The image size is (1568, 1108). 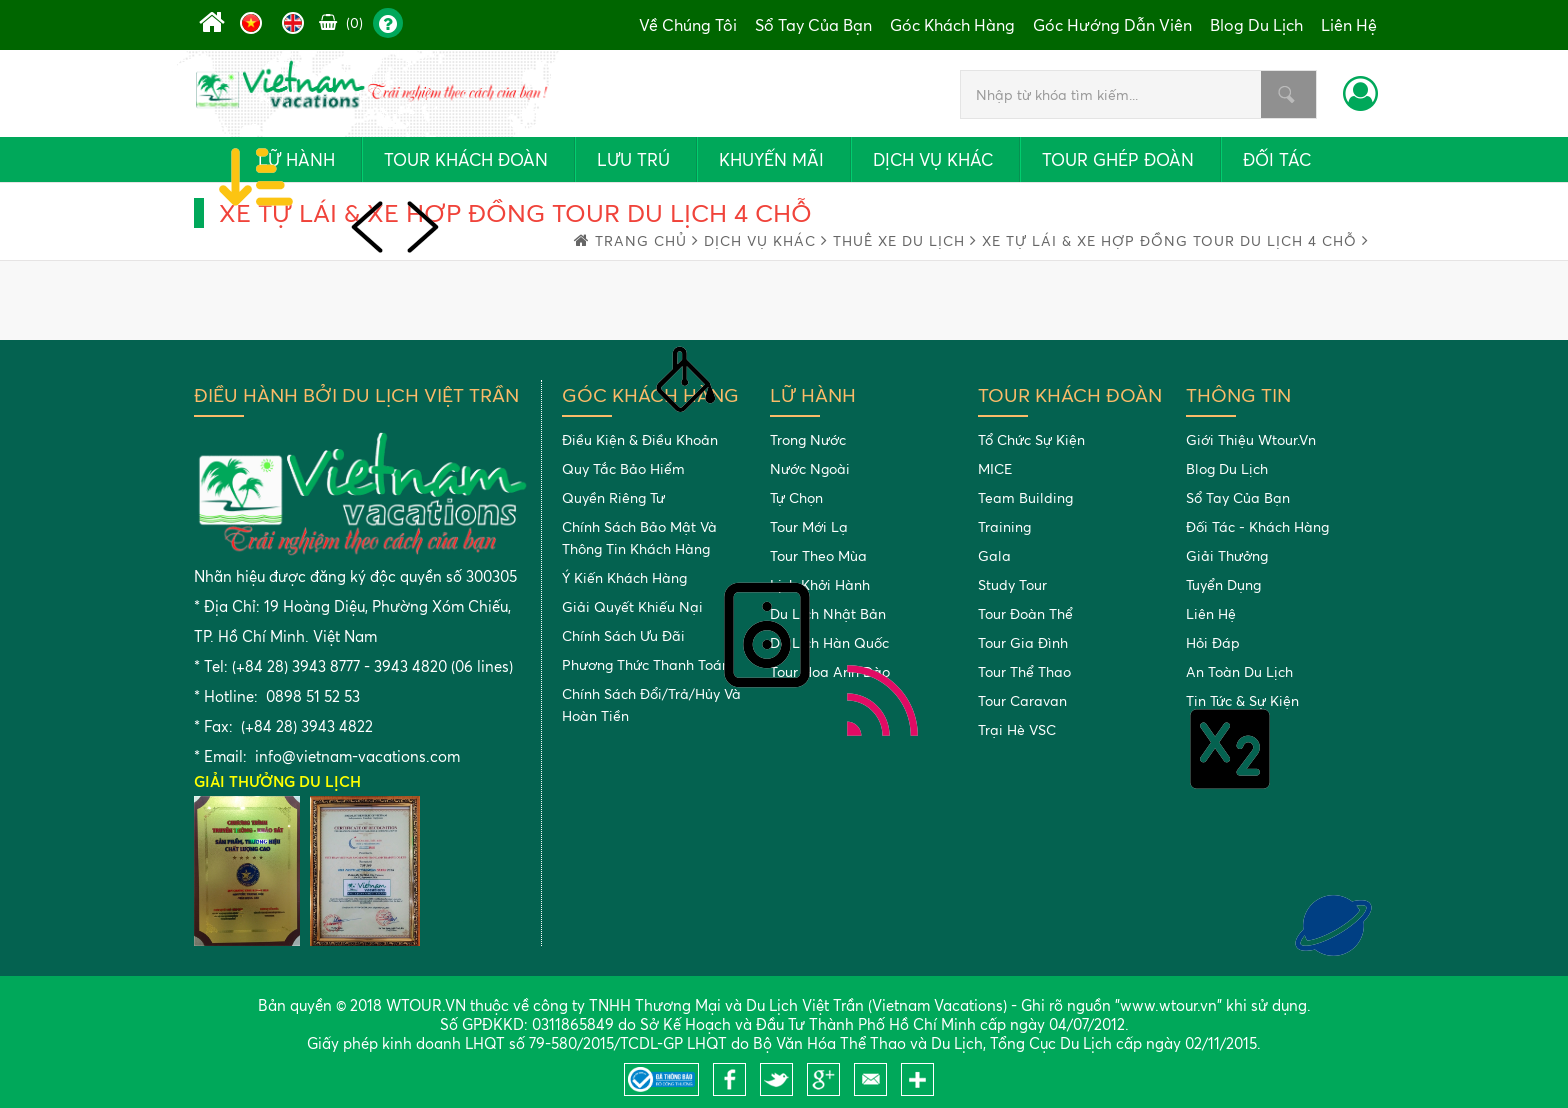 I want to click on format text as subscript, so click(x=1230, y=749).